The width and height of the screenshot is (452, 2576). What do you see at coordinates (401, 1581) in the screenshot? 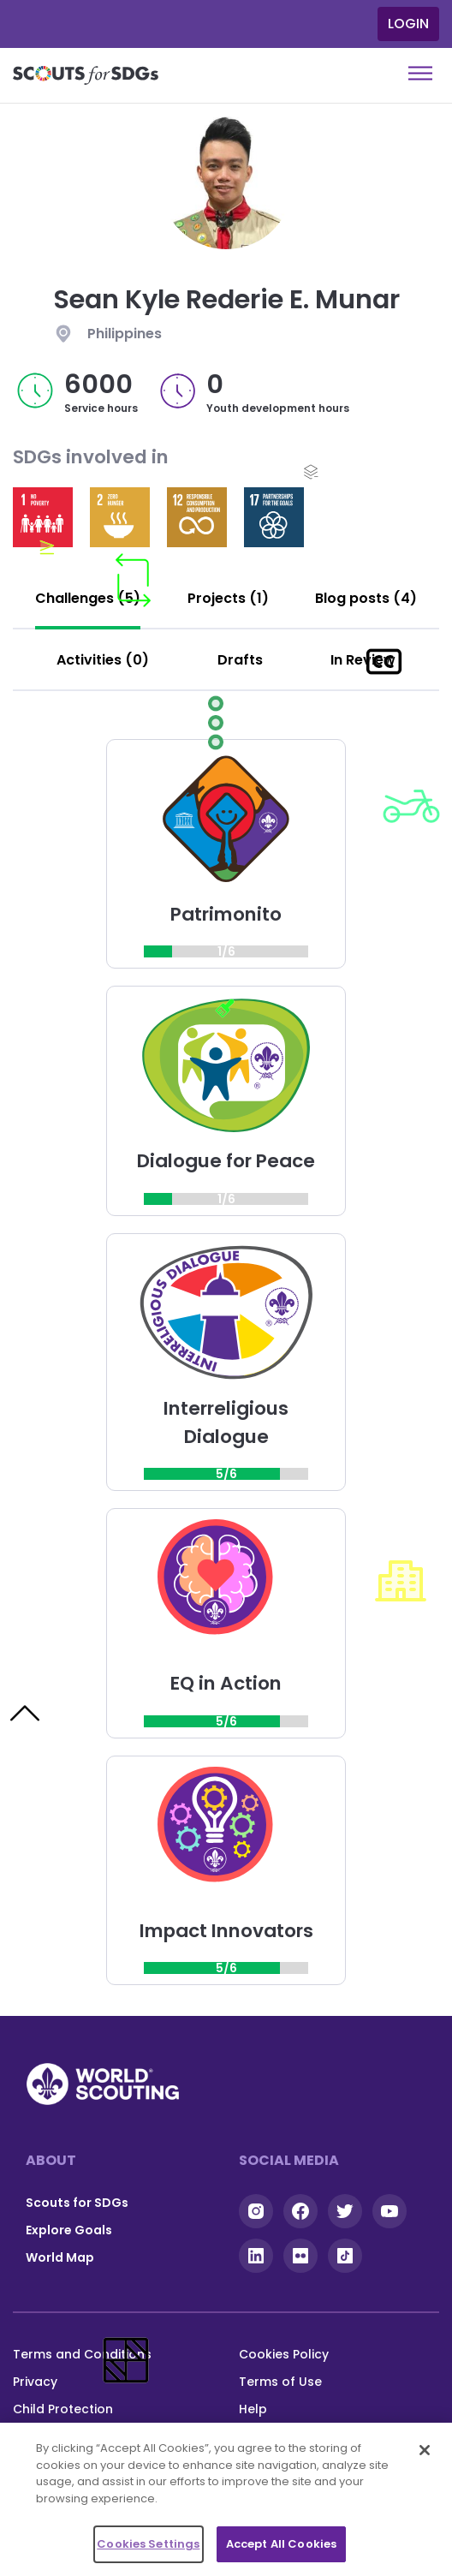
I see `view apartment or residential listings` at bounding box center [401, 1581].